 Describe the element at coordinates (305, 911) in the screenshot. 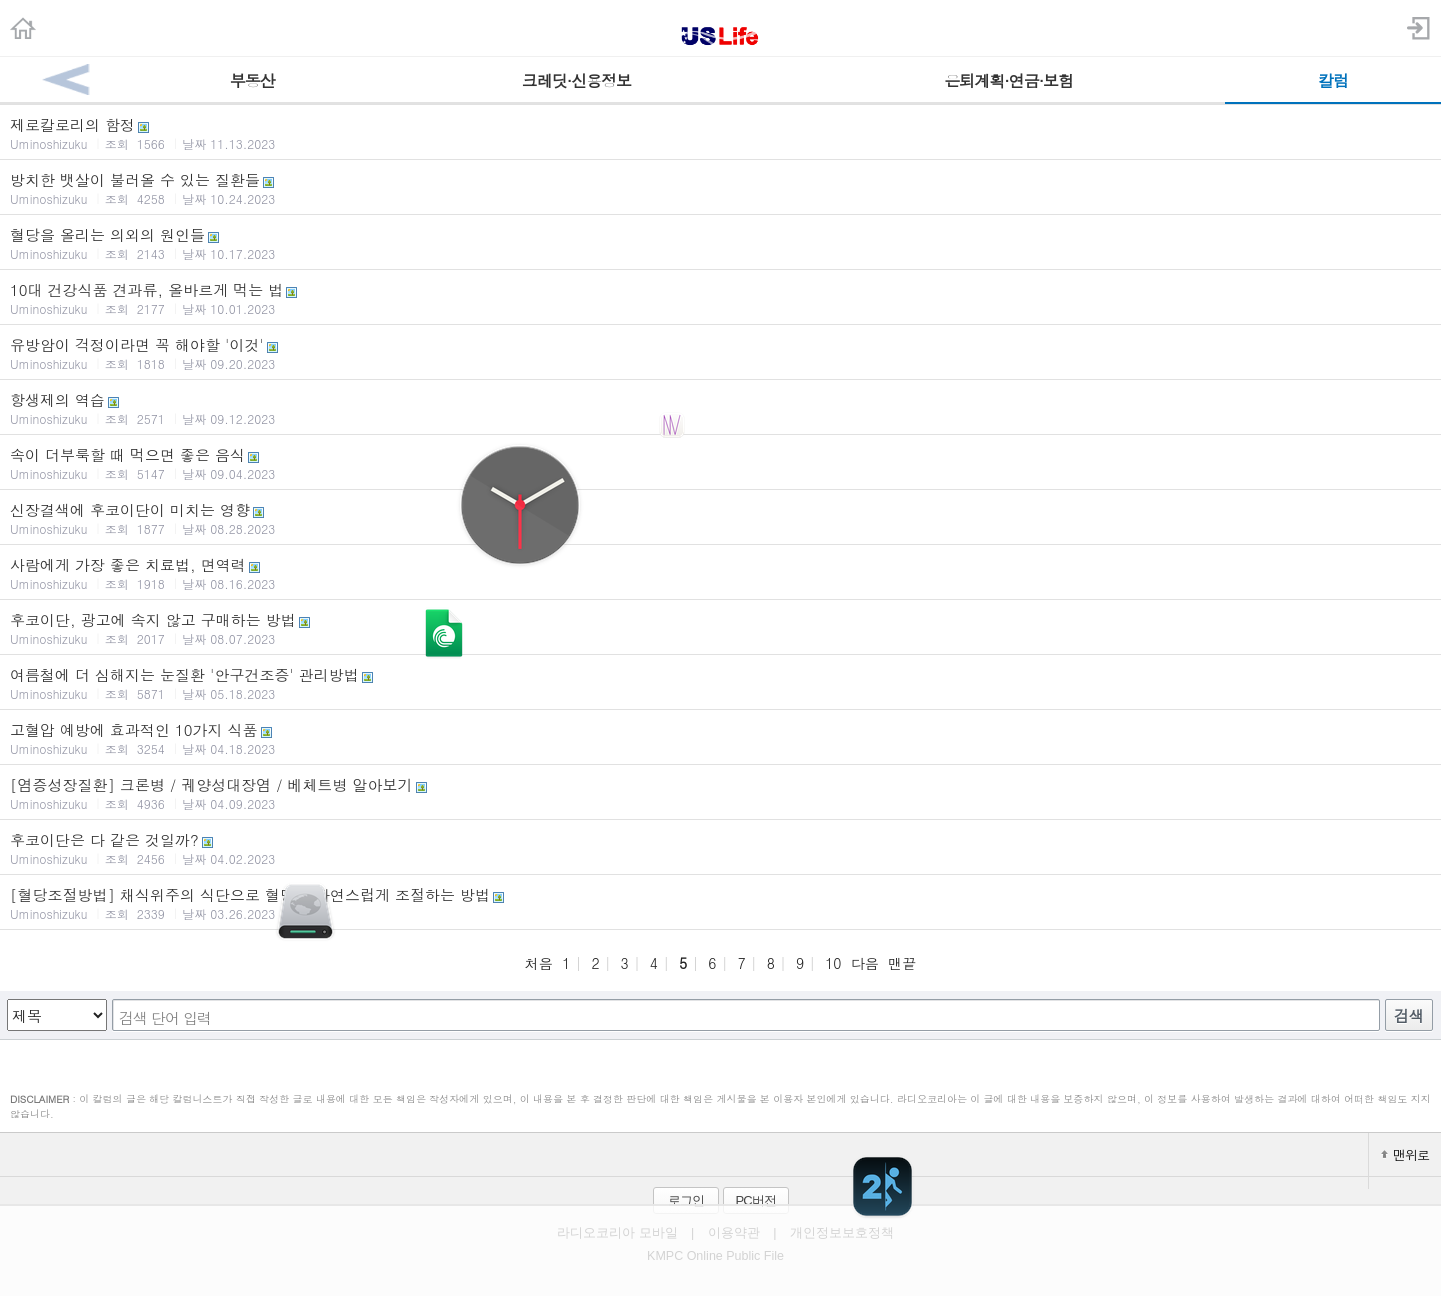

I see `access network server or shared storage` at that location.